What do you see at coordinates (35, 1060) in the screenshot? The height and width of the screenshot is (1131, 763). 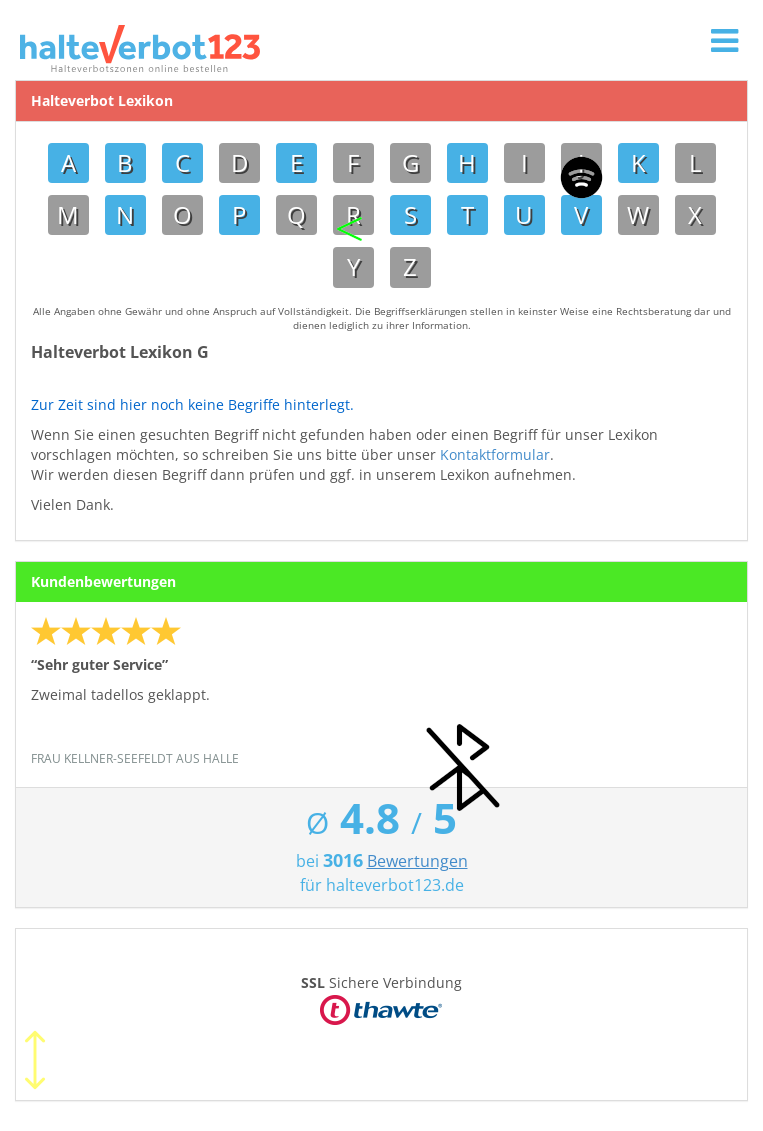 I see `adjust height or vertical size` at bounding box center [35, 1060].